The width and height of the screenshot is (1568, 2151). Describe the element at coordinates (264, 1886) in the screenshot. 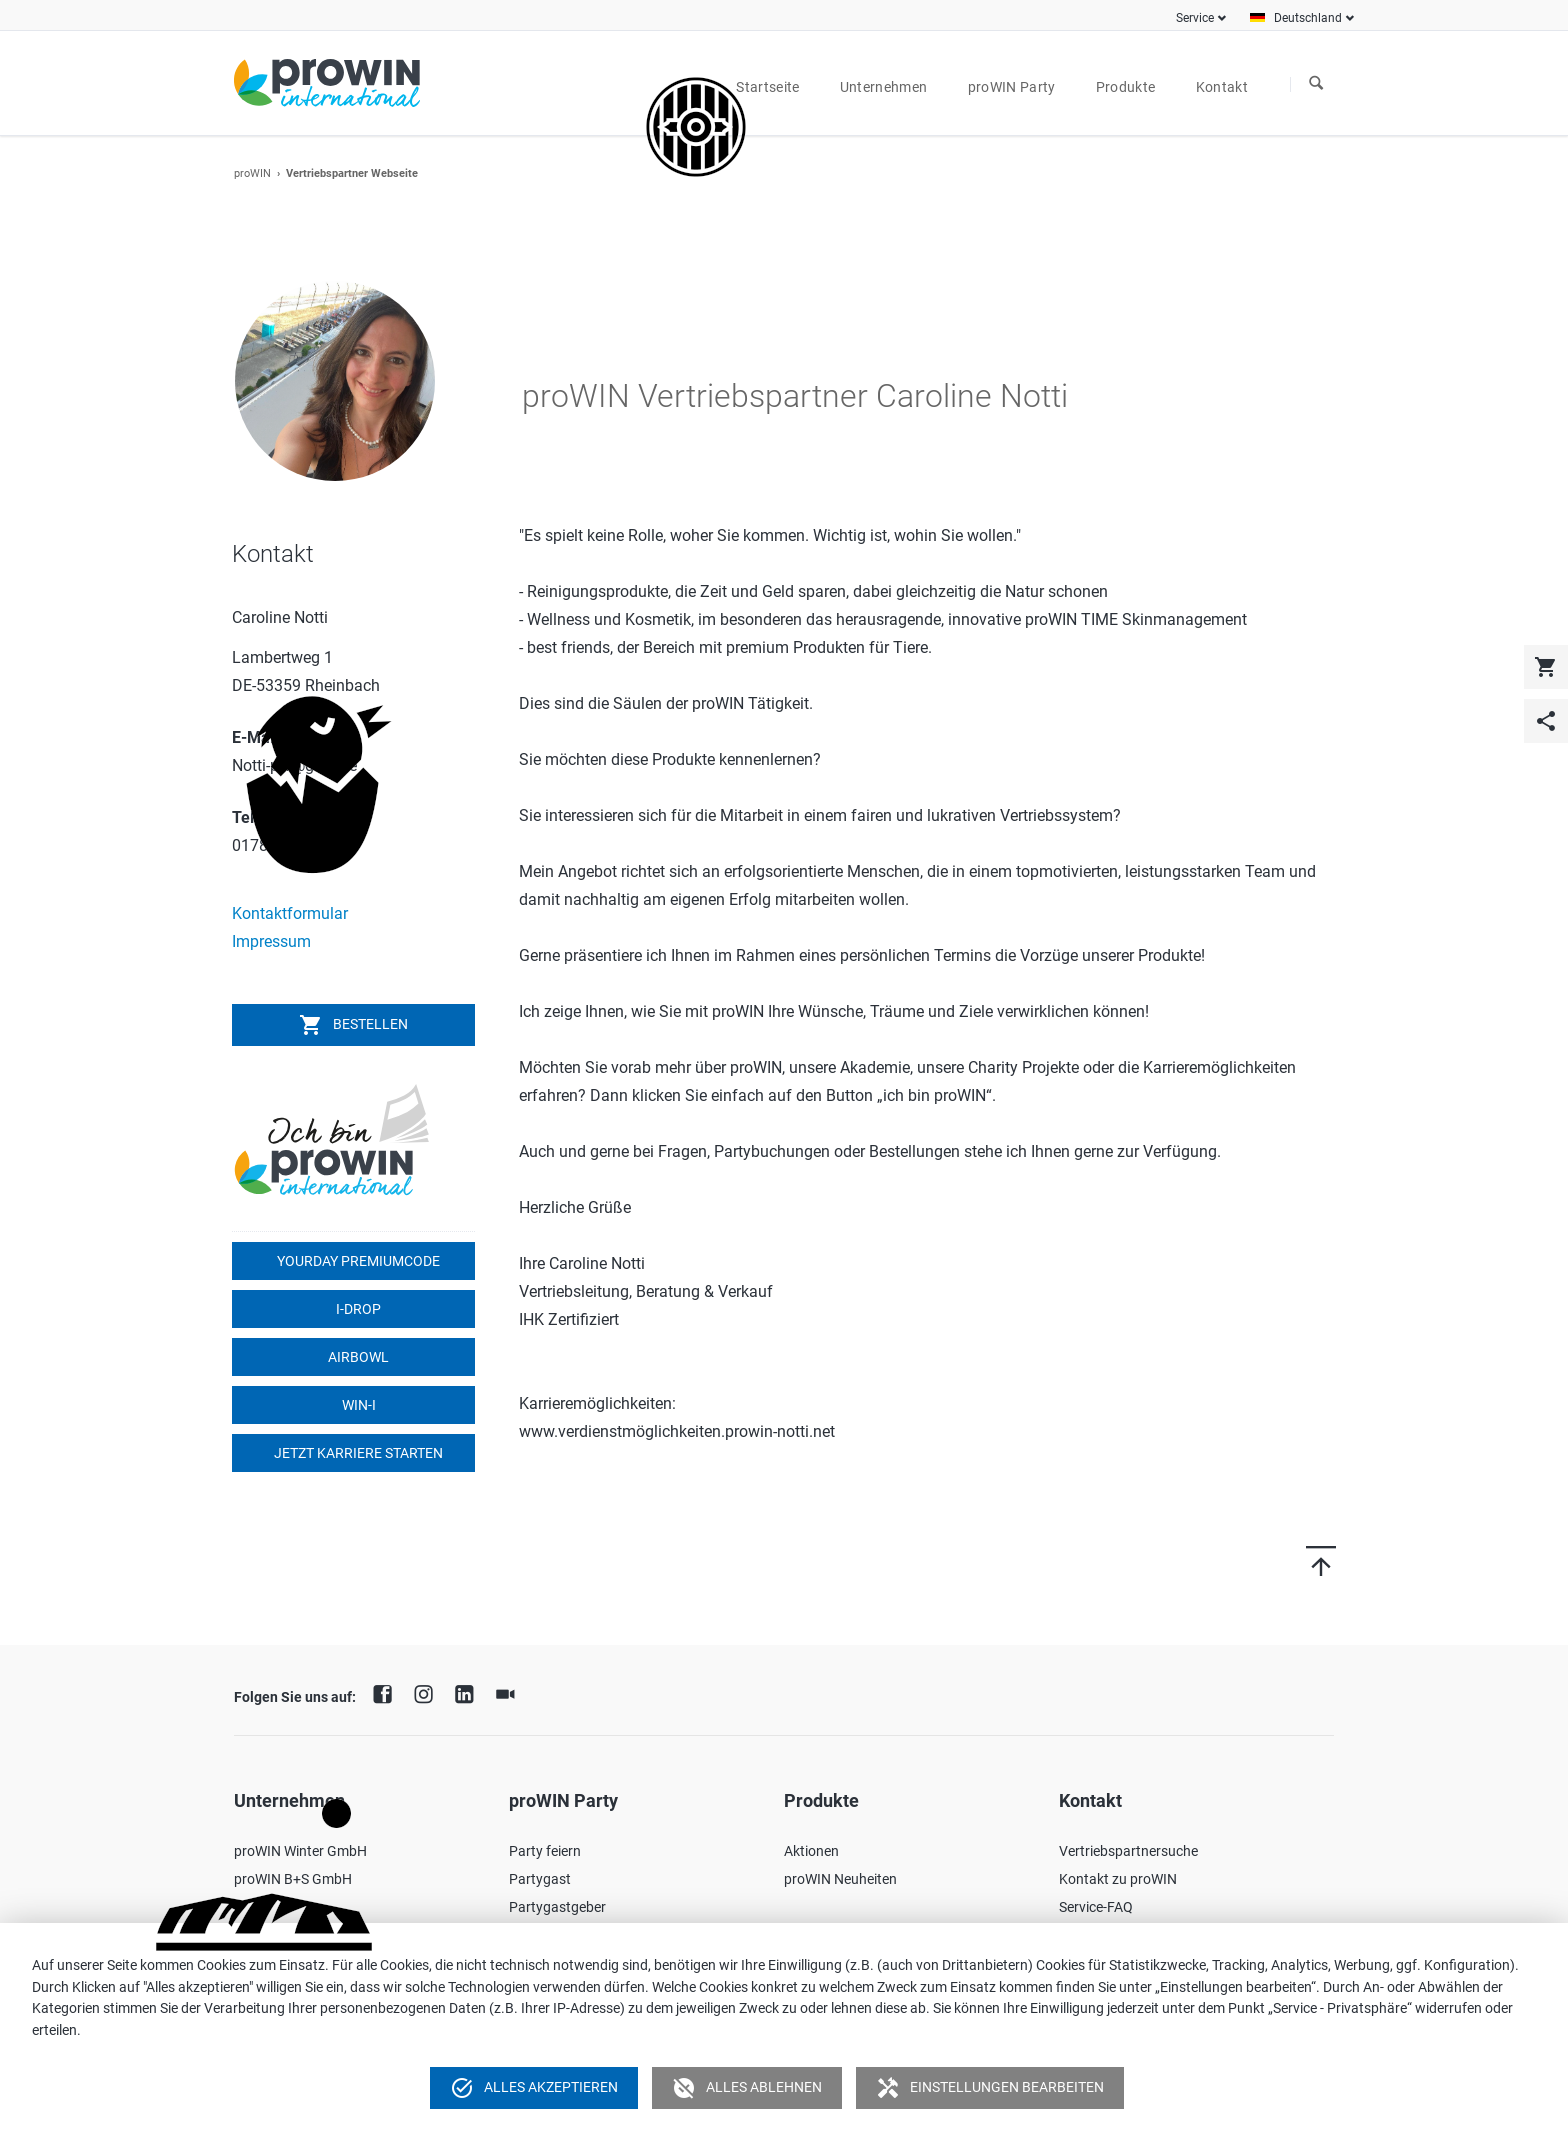

I see `uluru landmark or australian destination` at that location.